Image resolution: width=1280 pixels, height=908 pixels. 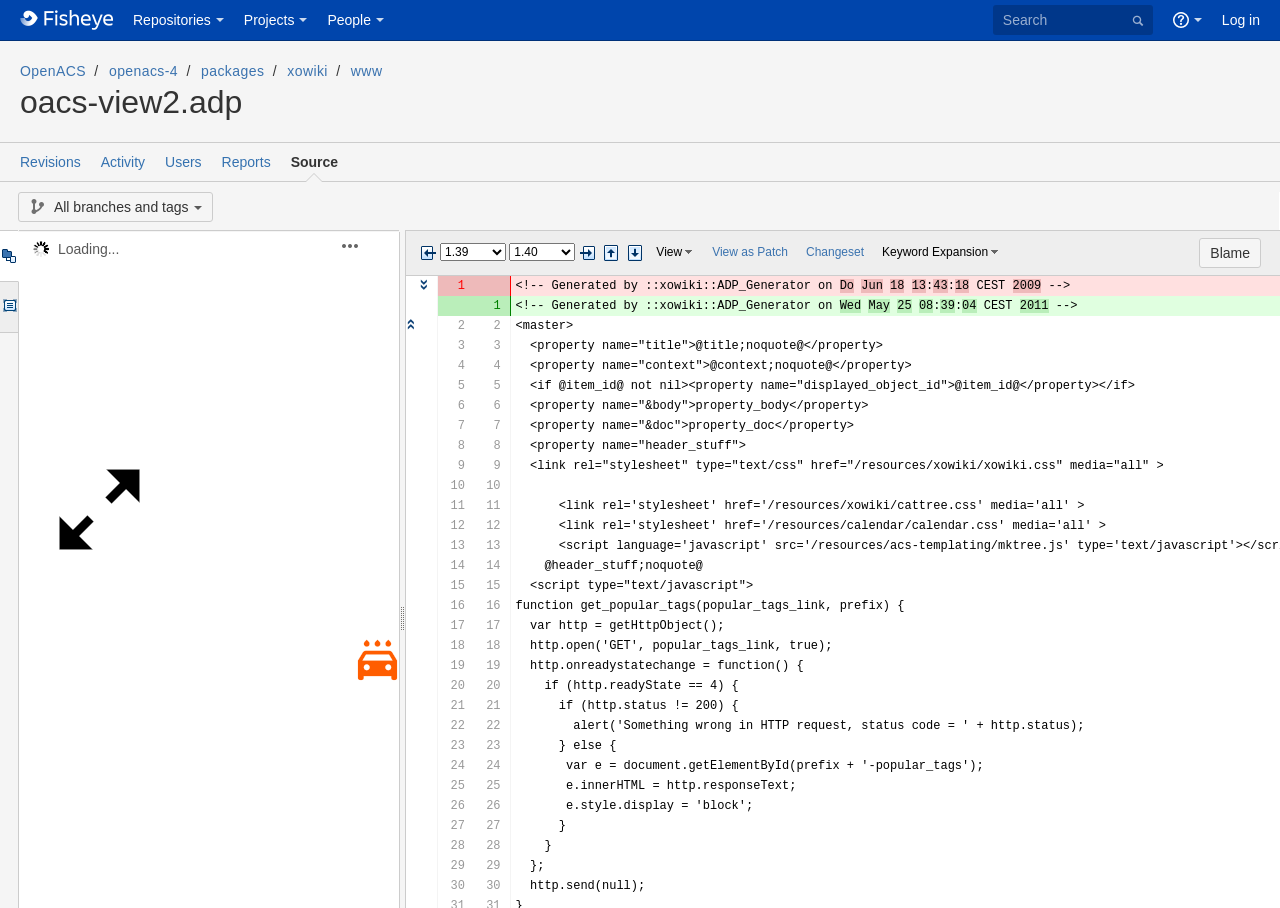 What do you see at coordinates (377, 658) in the screenshot?
I see `find nearby car wash locations` at bounding box center [377, 658].